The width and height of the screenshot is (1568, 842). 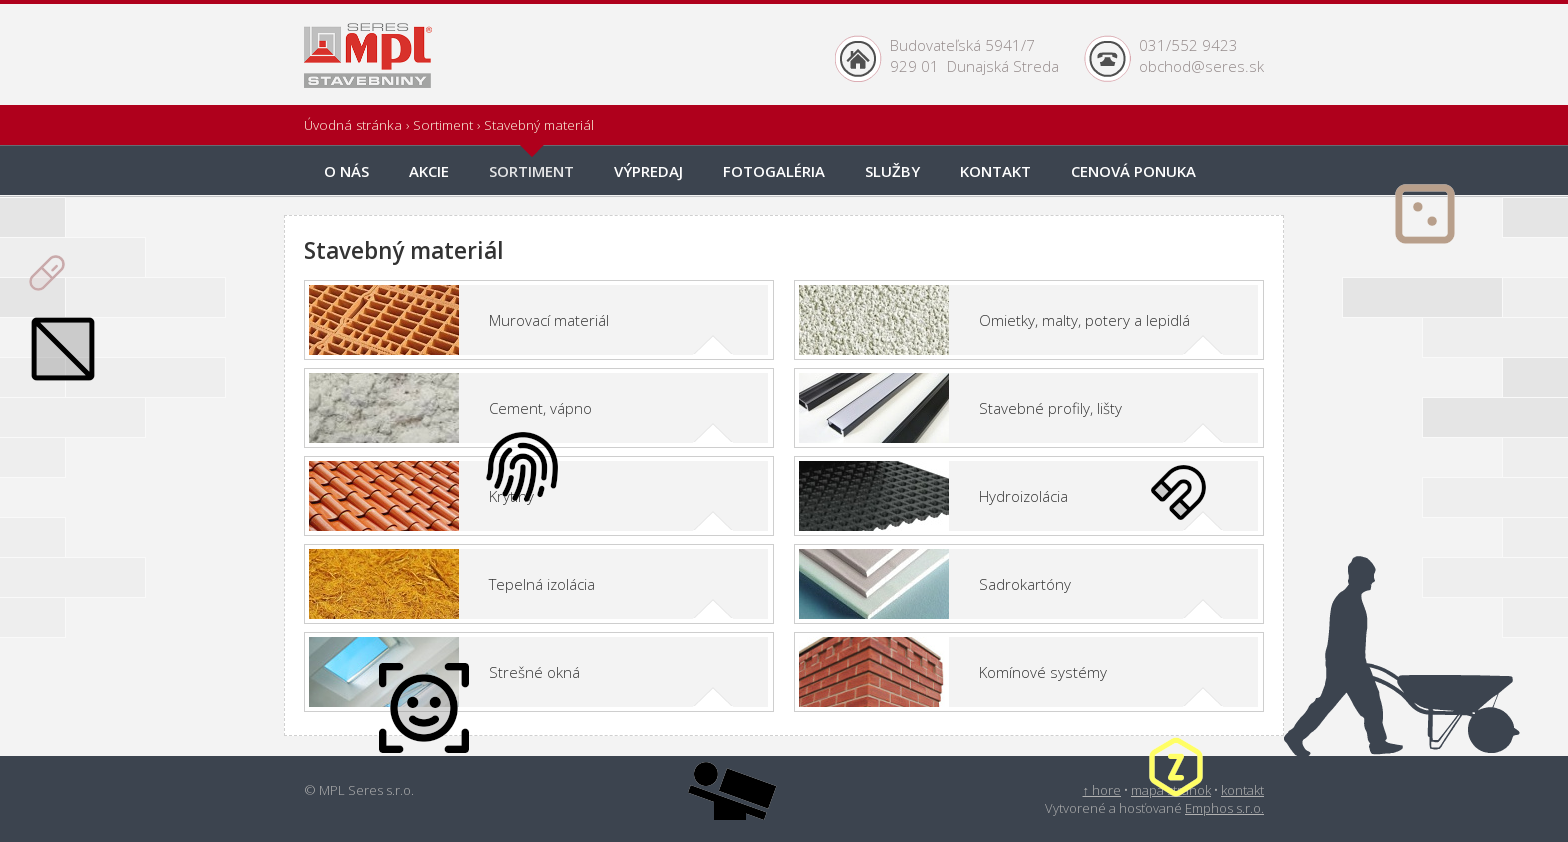 What do you see at coordinates (523, 467) in the screenshot?
I see `authenticate with biometric fingerprint` at bounding box center [523, 467].